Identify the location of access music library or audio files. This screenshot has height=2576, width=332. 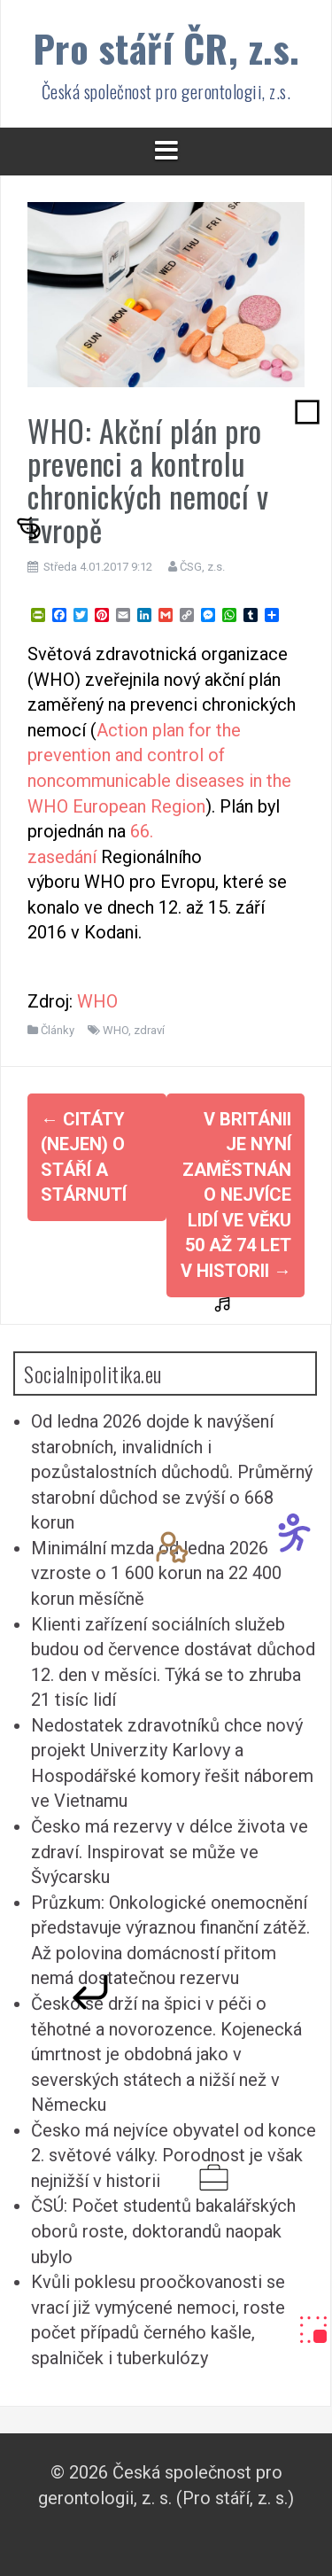
(222, 1304).